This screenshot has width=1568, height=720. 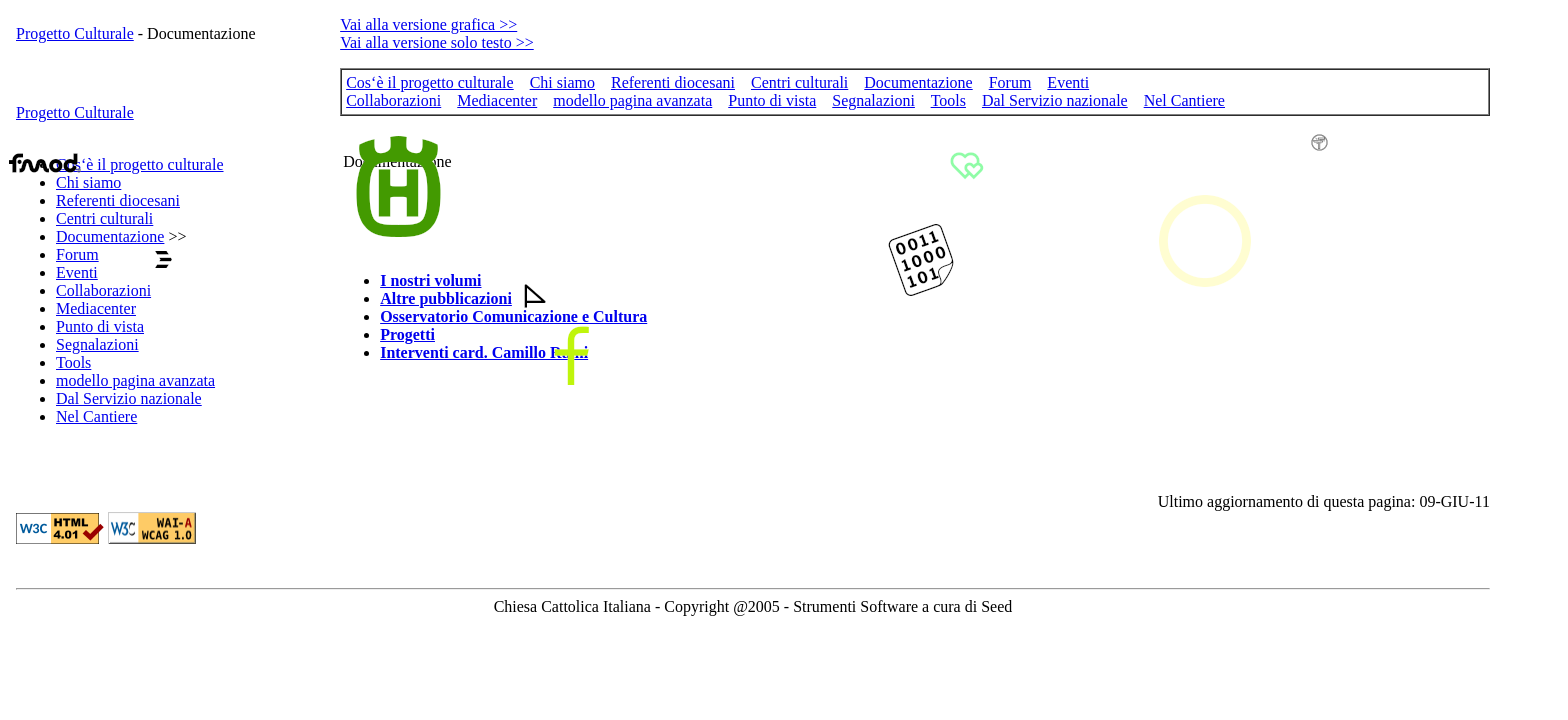 I want to click on view liked or favorited items, so click(x=966, y=165).